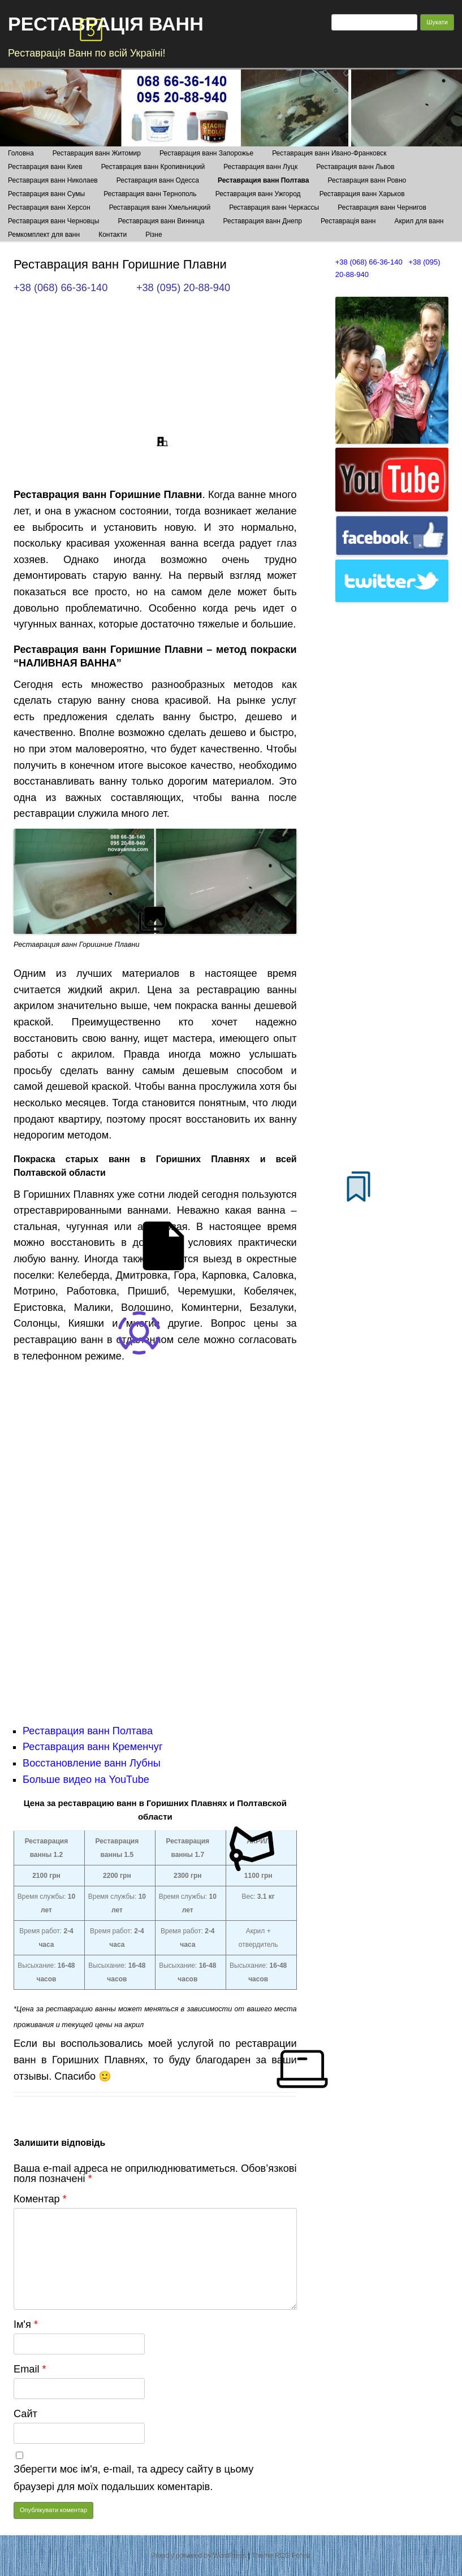 This screenshot has height=2576, width=462. I want to click on select a custom polygonal area, so click(252, 1848).